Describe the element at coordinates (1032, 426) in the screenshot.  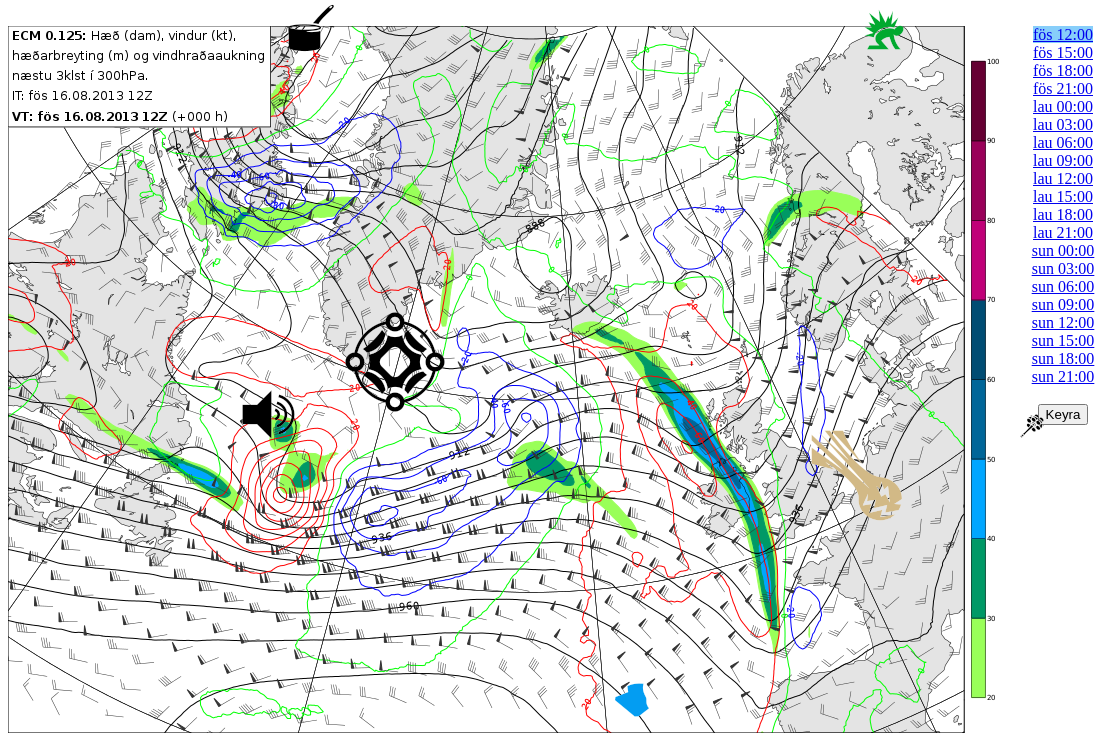
I see `select grenade weapon in inventory` at that location.